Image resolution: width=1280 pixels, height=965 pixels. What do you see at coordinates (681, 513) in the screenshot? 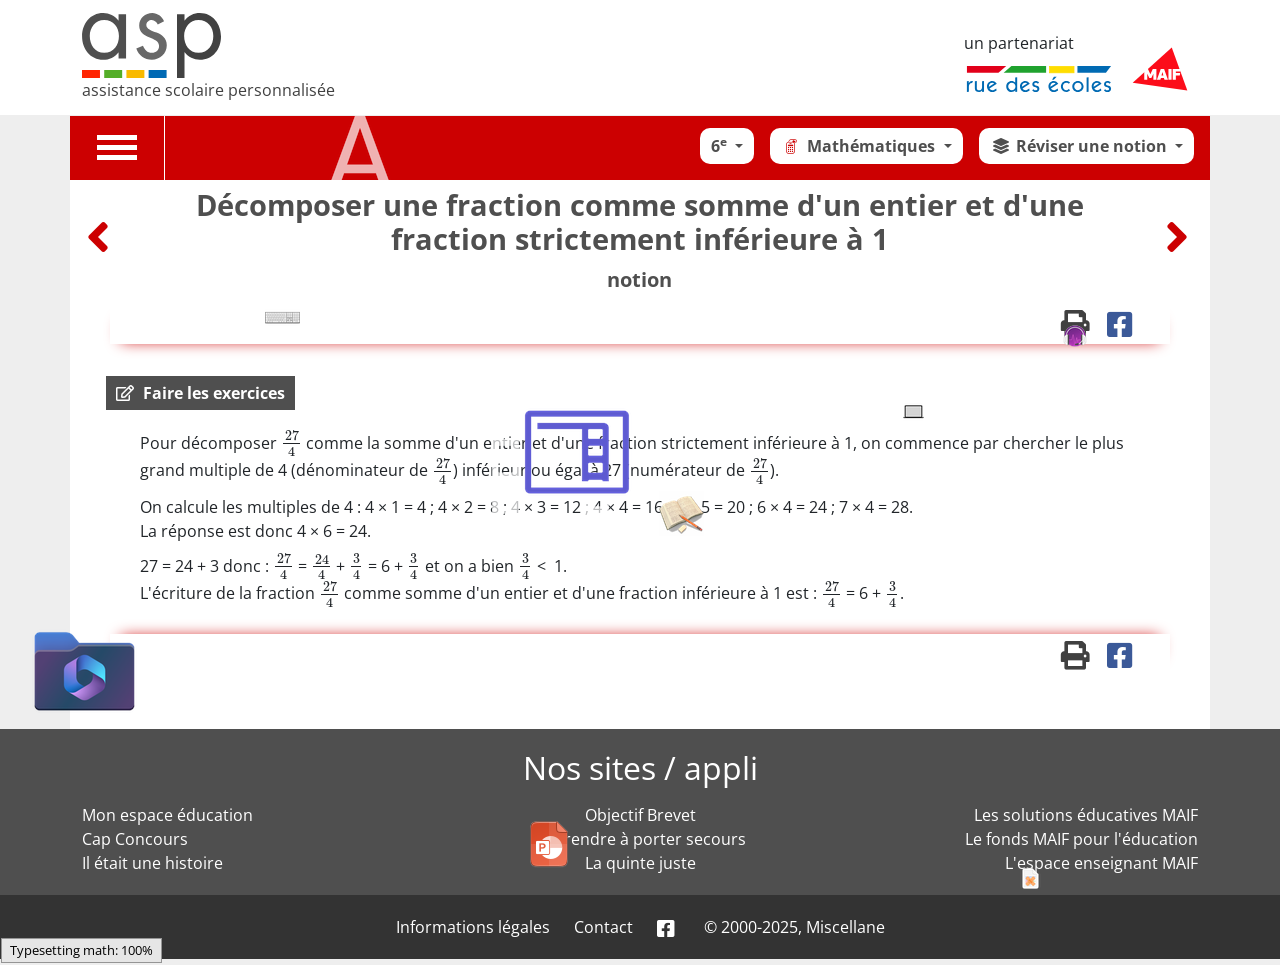
I see `access hanja character conversion tool` at bounding box center [681, 513].